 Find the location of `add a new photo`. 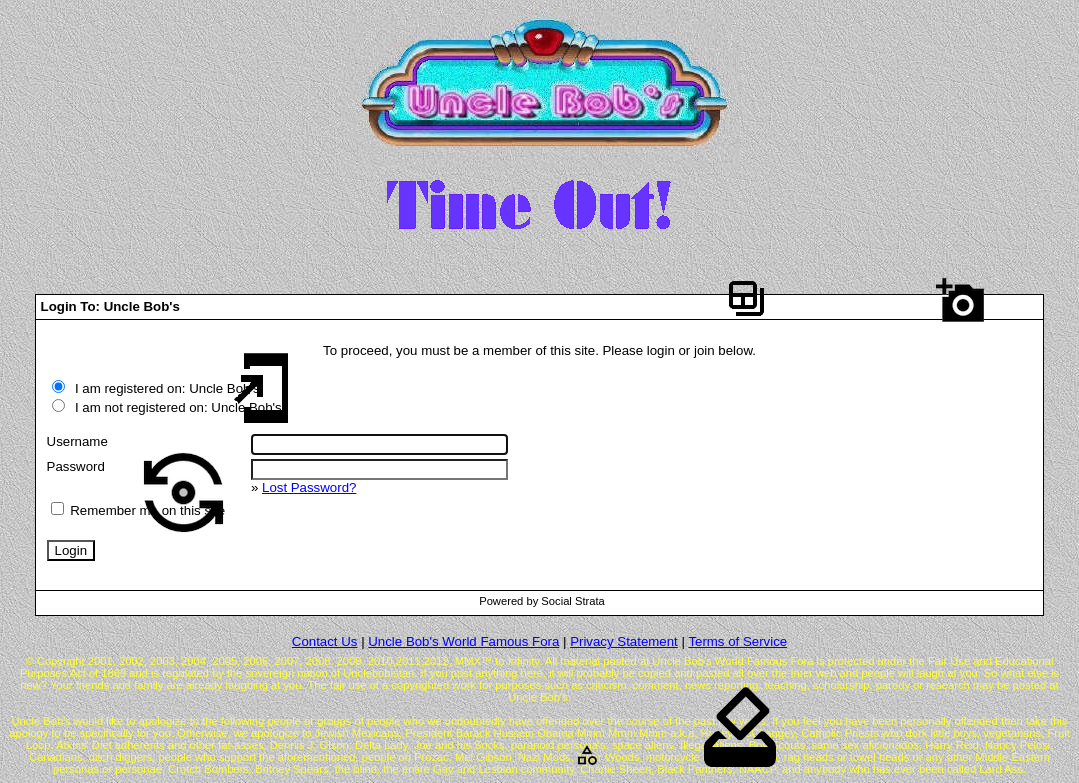

add a new photo is located at coordinates (961, 301).